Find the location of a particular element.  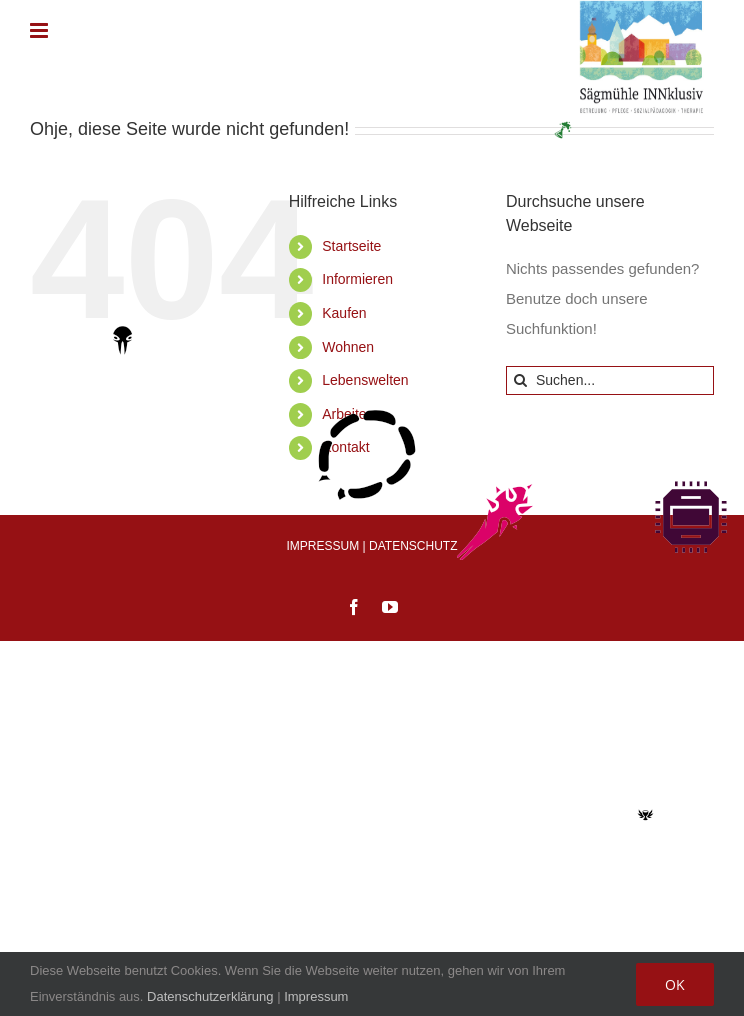

view system performance or CPU usage is located at coordinates (691, 517).